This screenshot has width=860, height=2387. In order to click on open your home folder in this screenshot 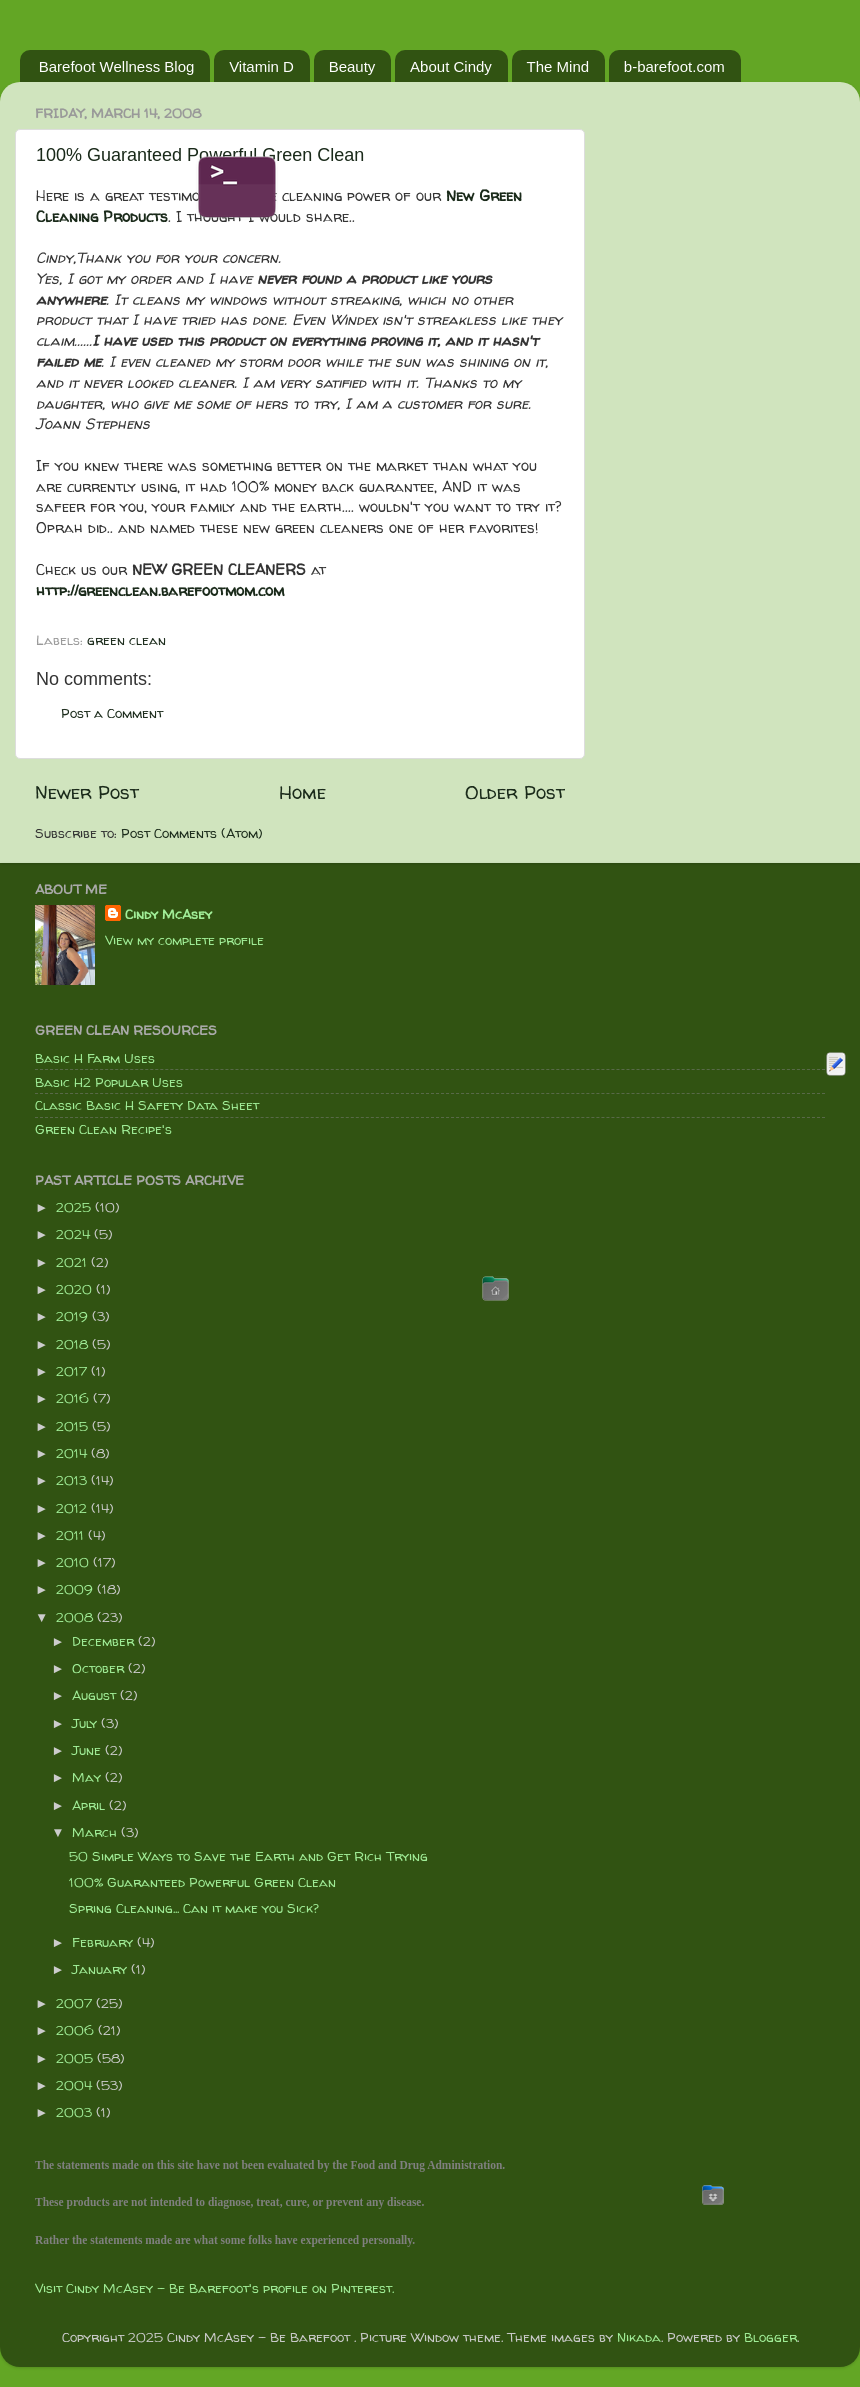, I will do `click(495, 1288)`.